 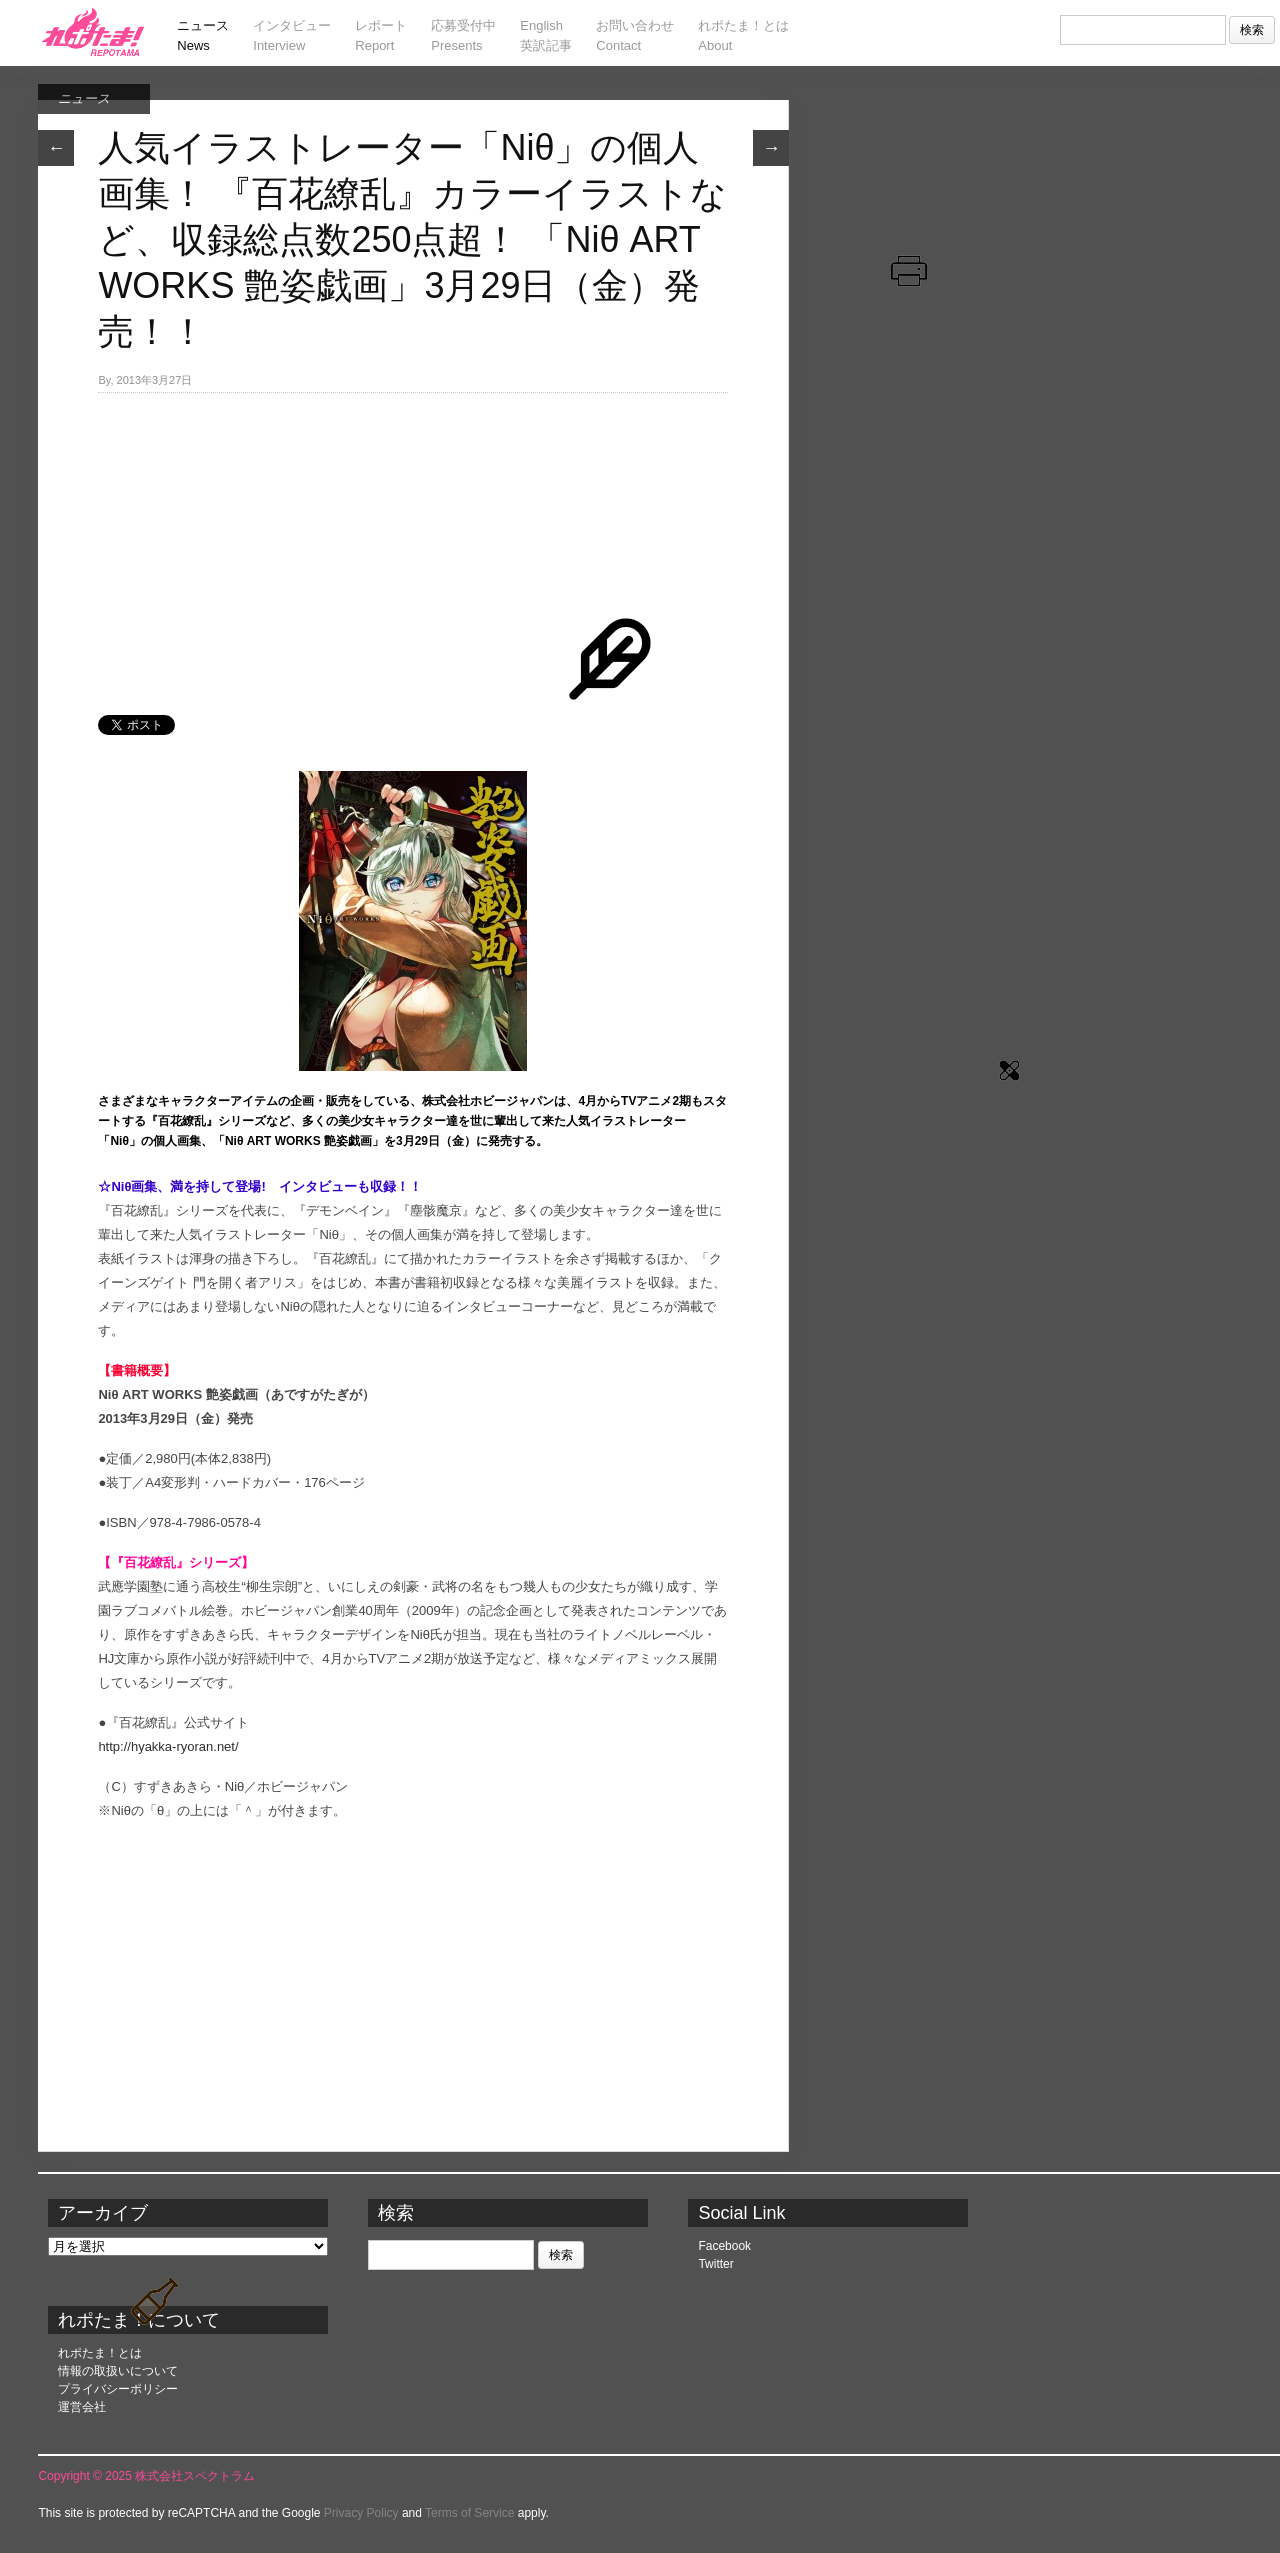 What do you see at coordinates (1009, 1070) in the screenshot?
I see `access first aid or health resources` at bounding box center [1009, 1070].